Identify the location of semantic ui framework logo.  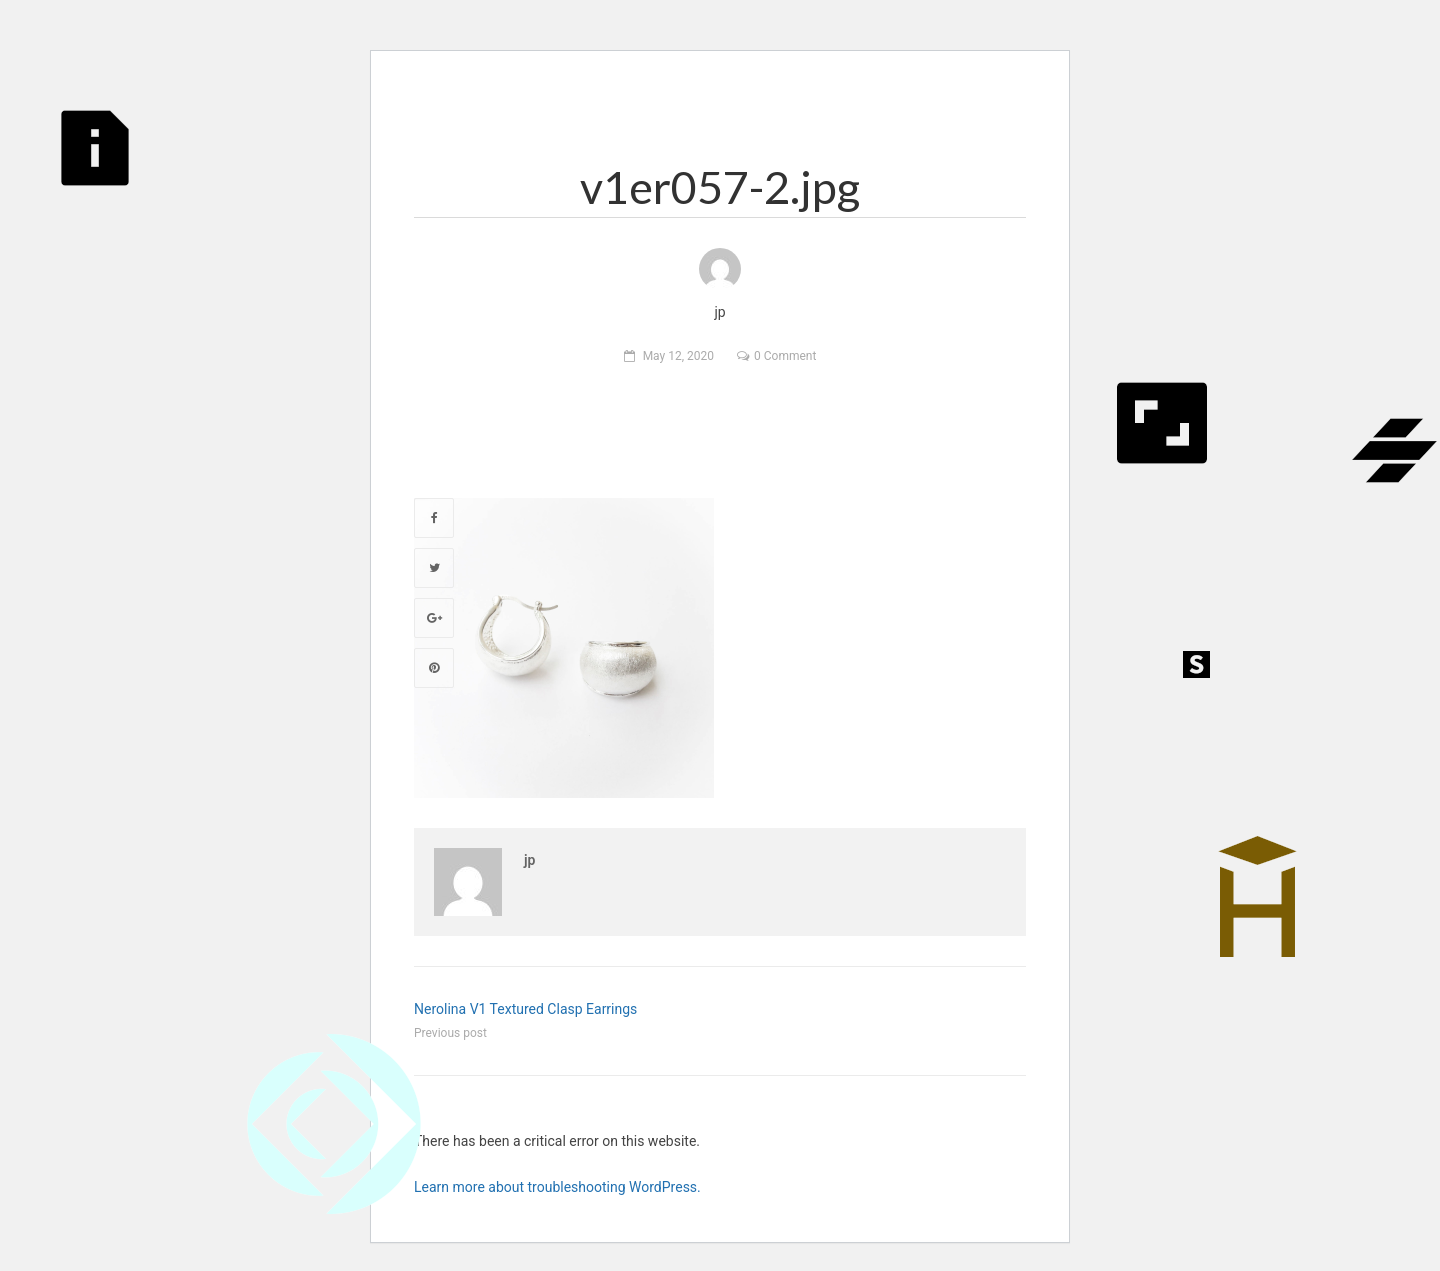
(1196, 664).